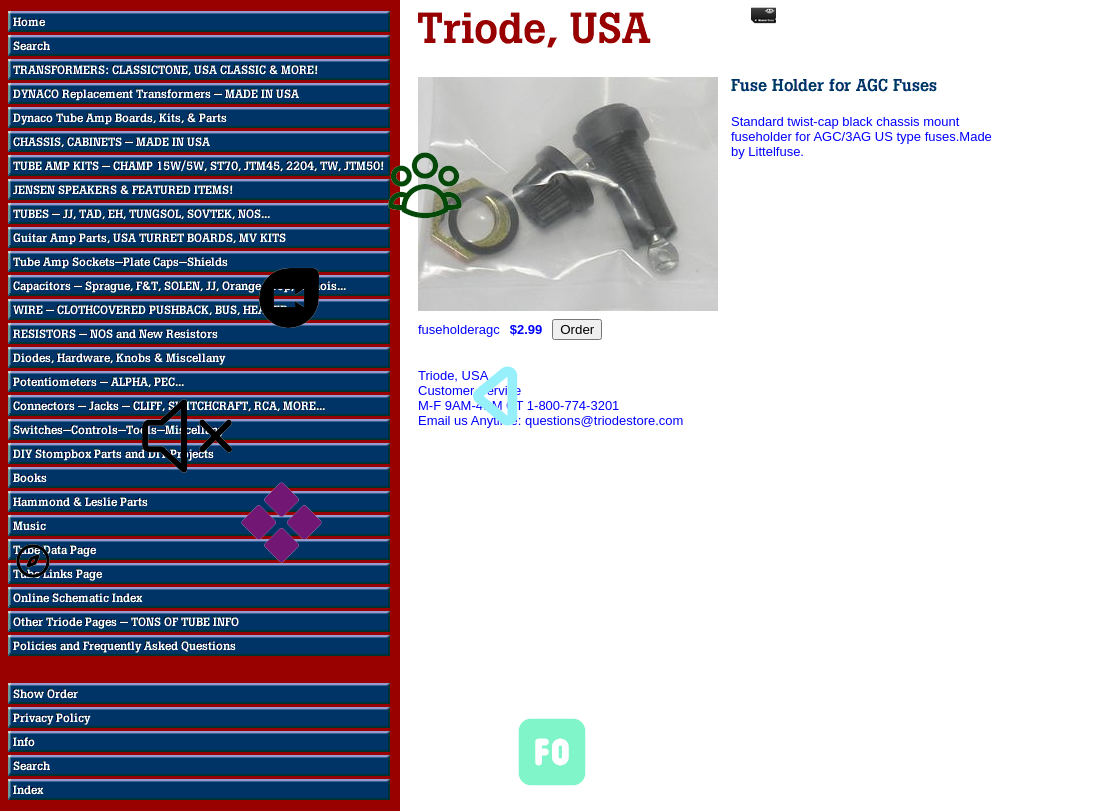 The height and width of the screenshot is (811, 1098). I want to click on access navigation or directional tools, so click(33, 561).